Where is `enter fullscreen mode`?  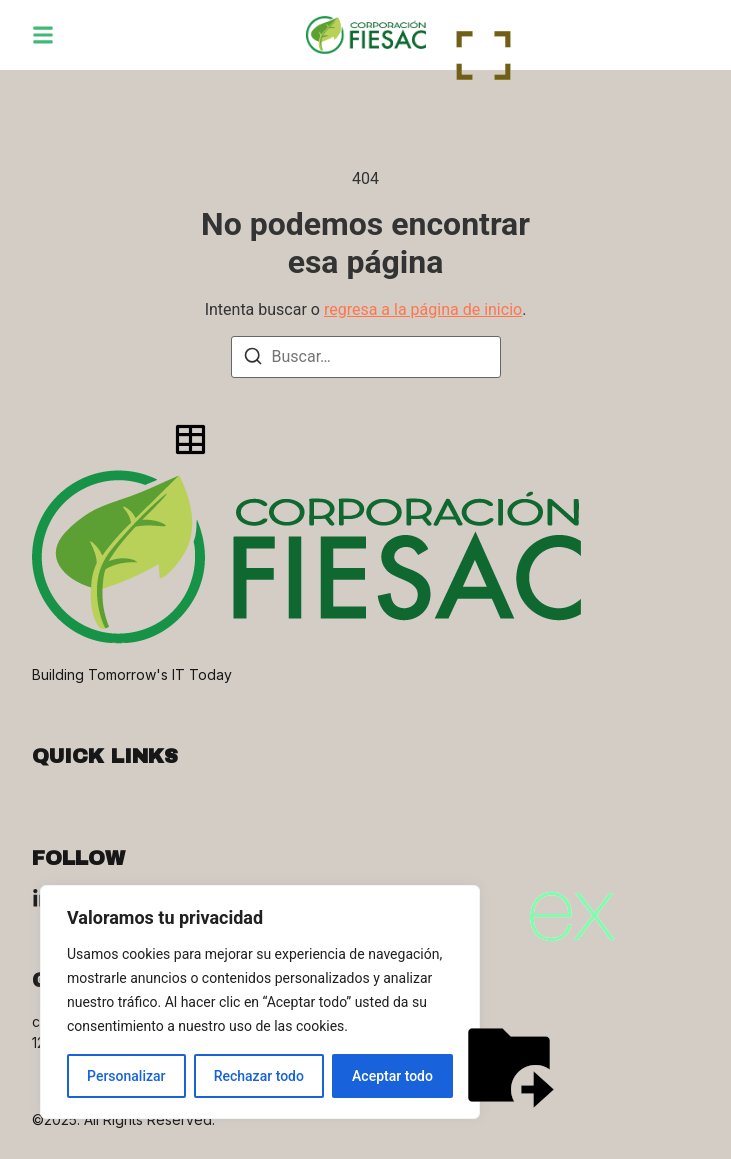 enter fullscreen mode is located at coordinates (483, 55).